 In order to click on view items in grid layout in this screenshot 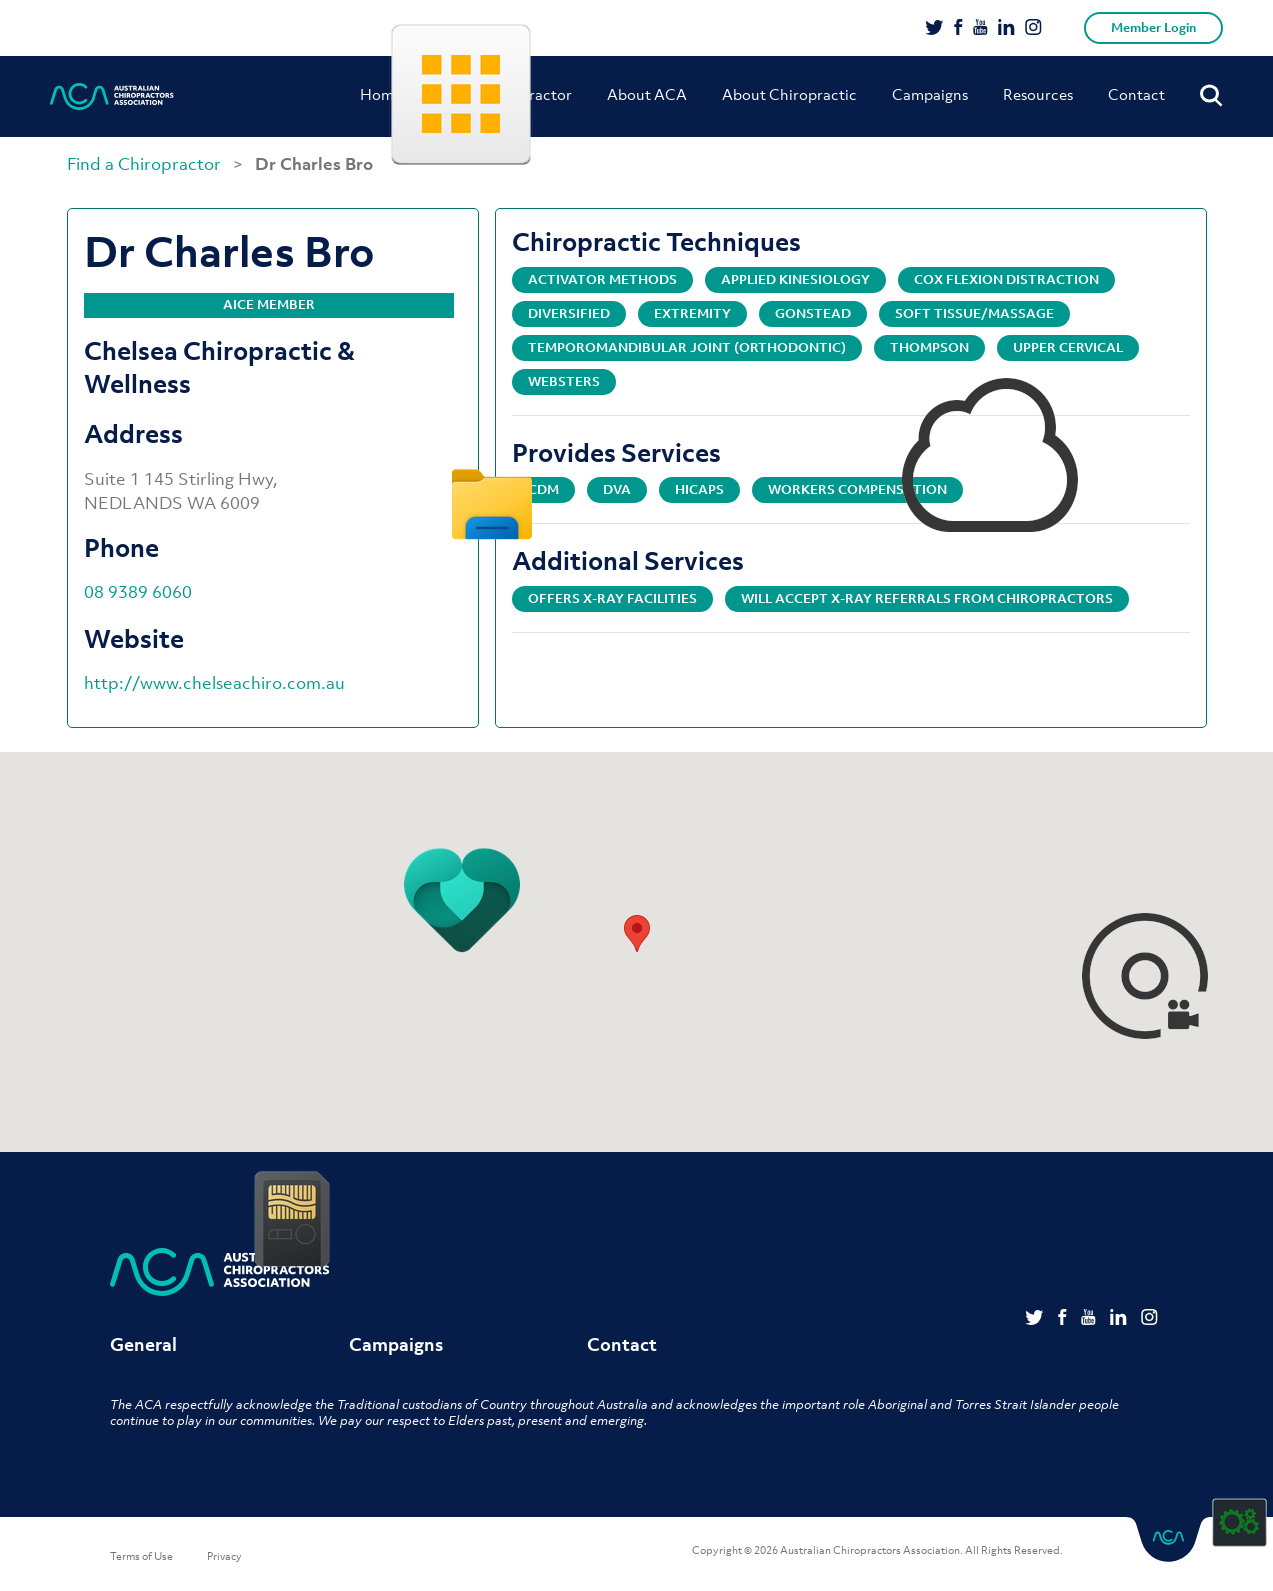, I will do `click(461, 94)`.